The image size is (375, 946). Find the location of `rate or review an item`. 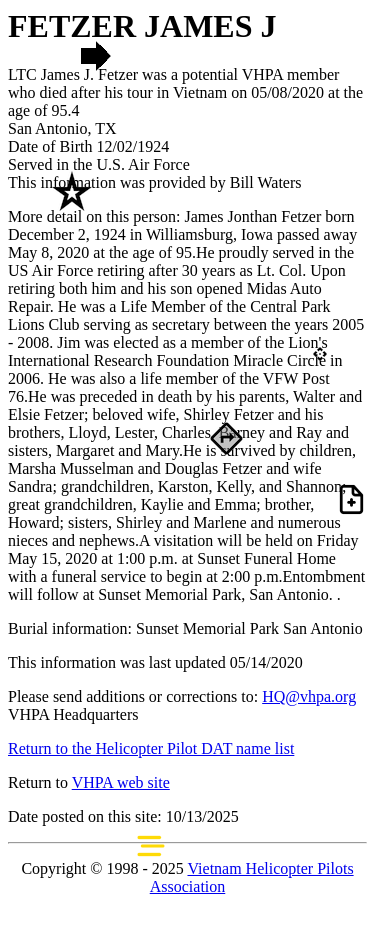

rate or review an item is located at coordinates (72, 191).